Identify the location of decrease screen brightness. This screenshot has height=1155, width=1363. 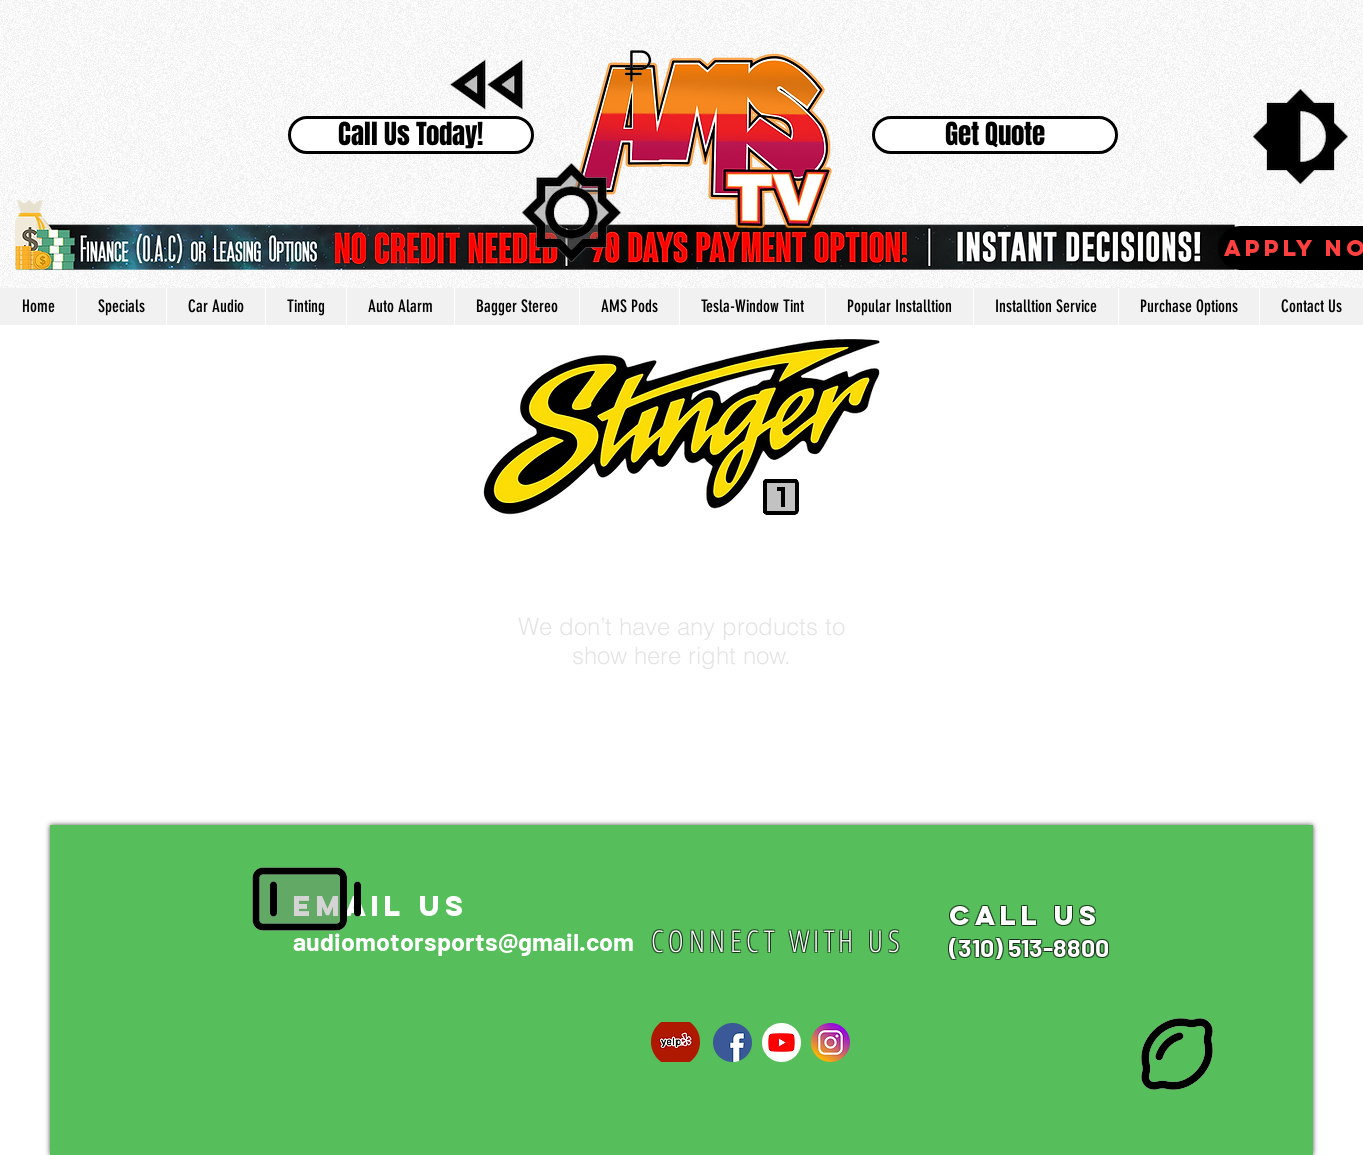
(571, 212).